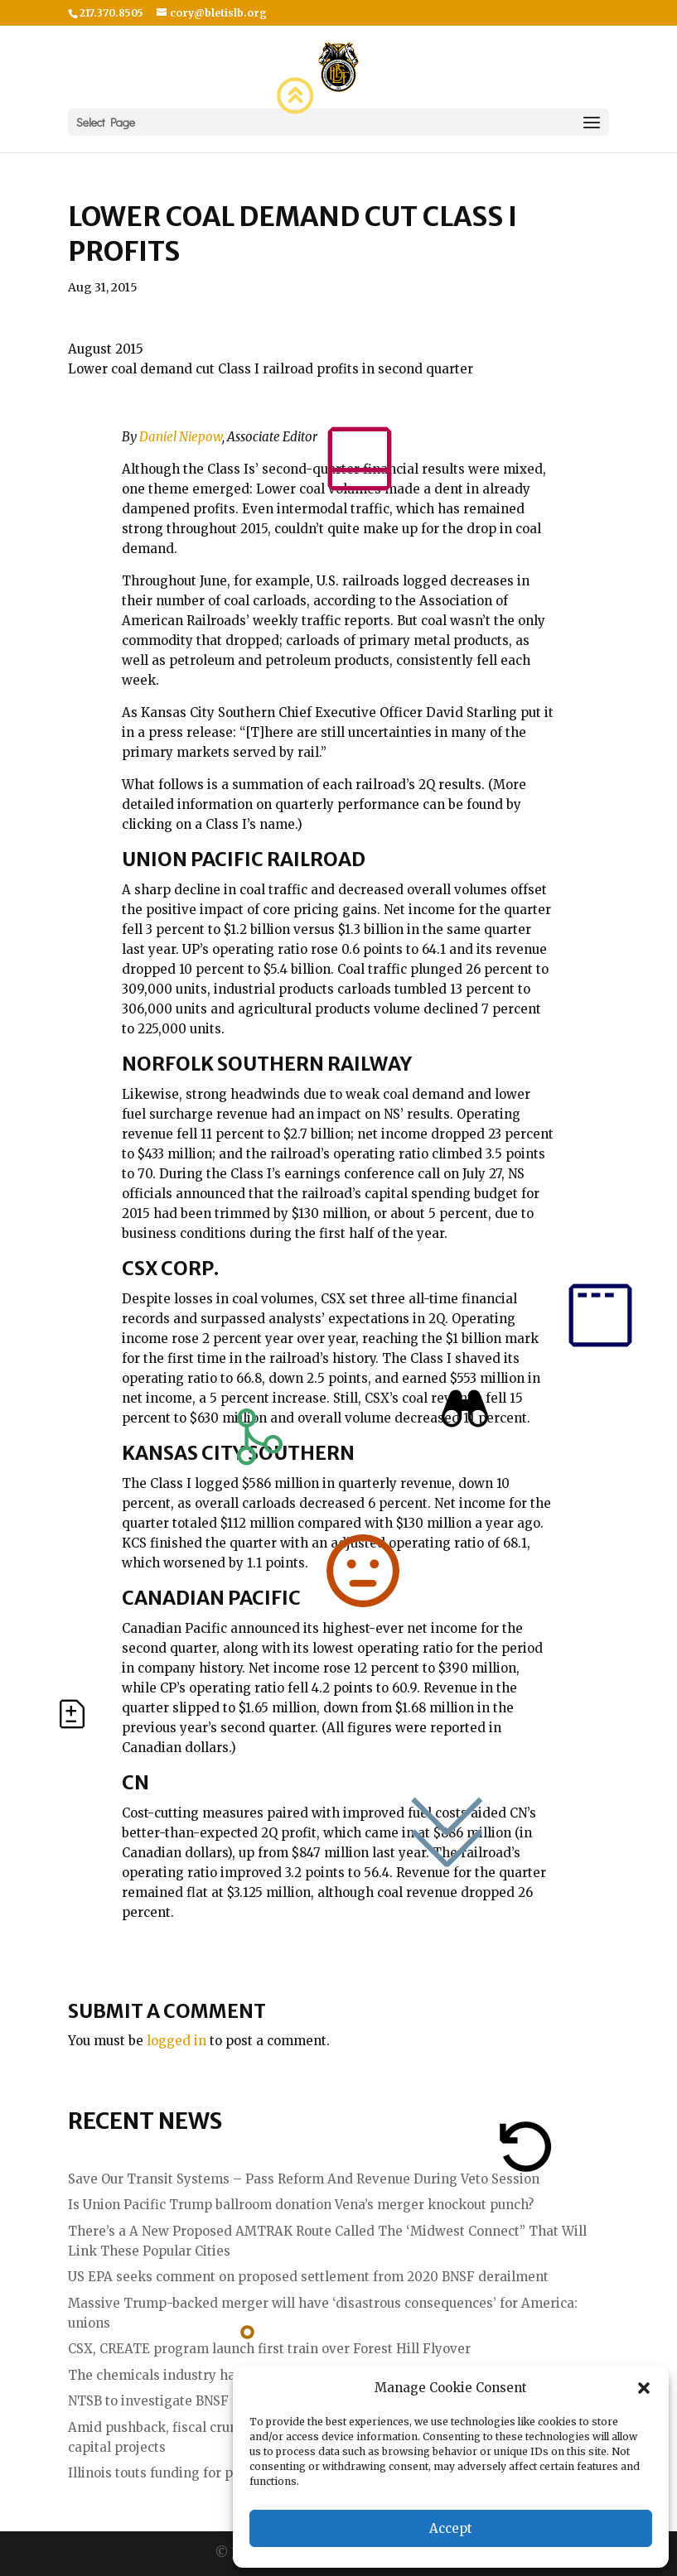  I want to click on hide the bottom panel, so click(360, 459).